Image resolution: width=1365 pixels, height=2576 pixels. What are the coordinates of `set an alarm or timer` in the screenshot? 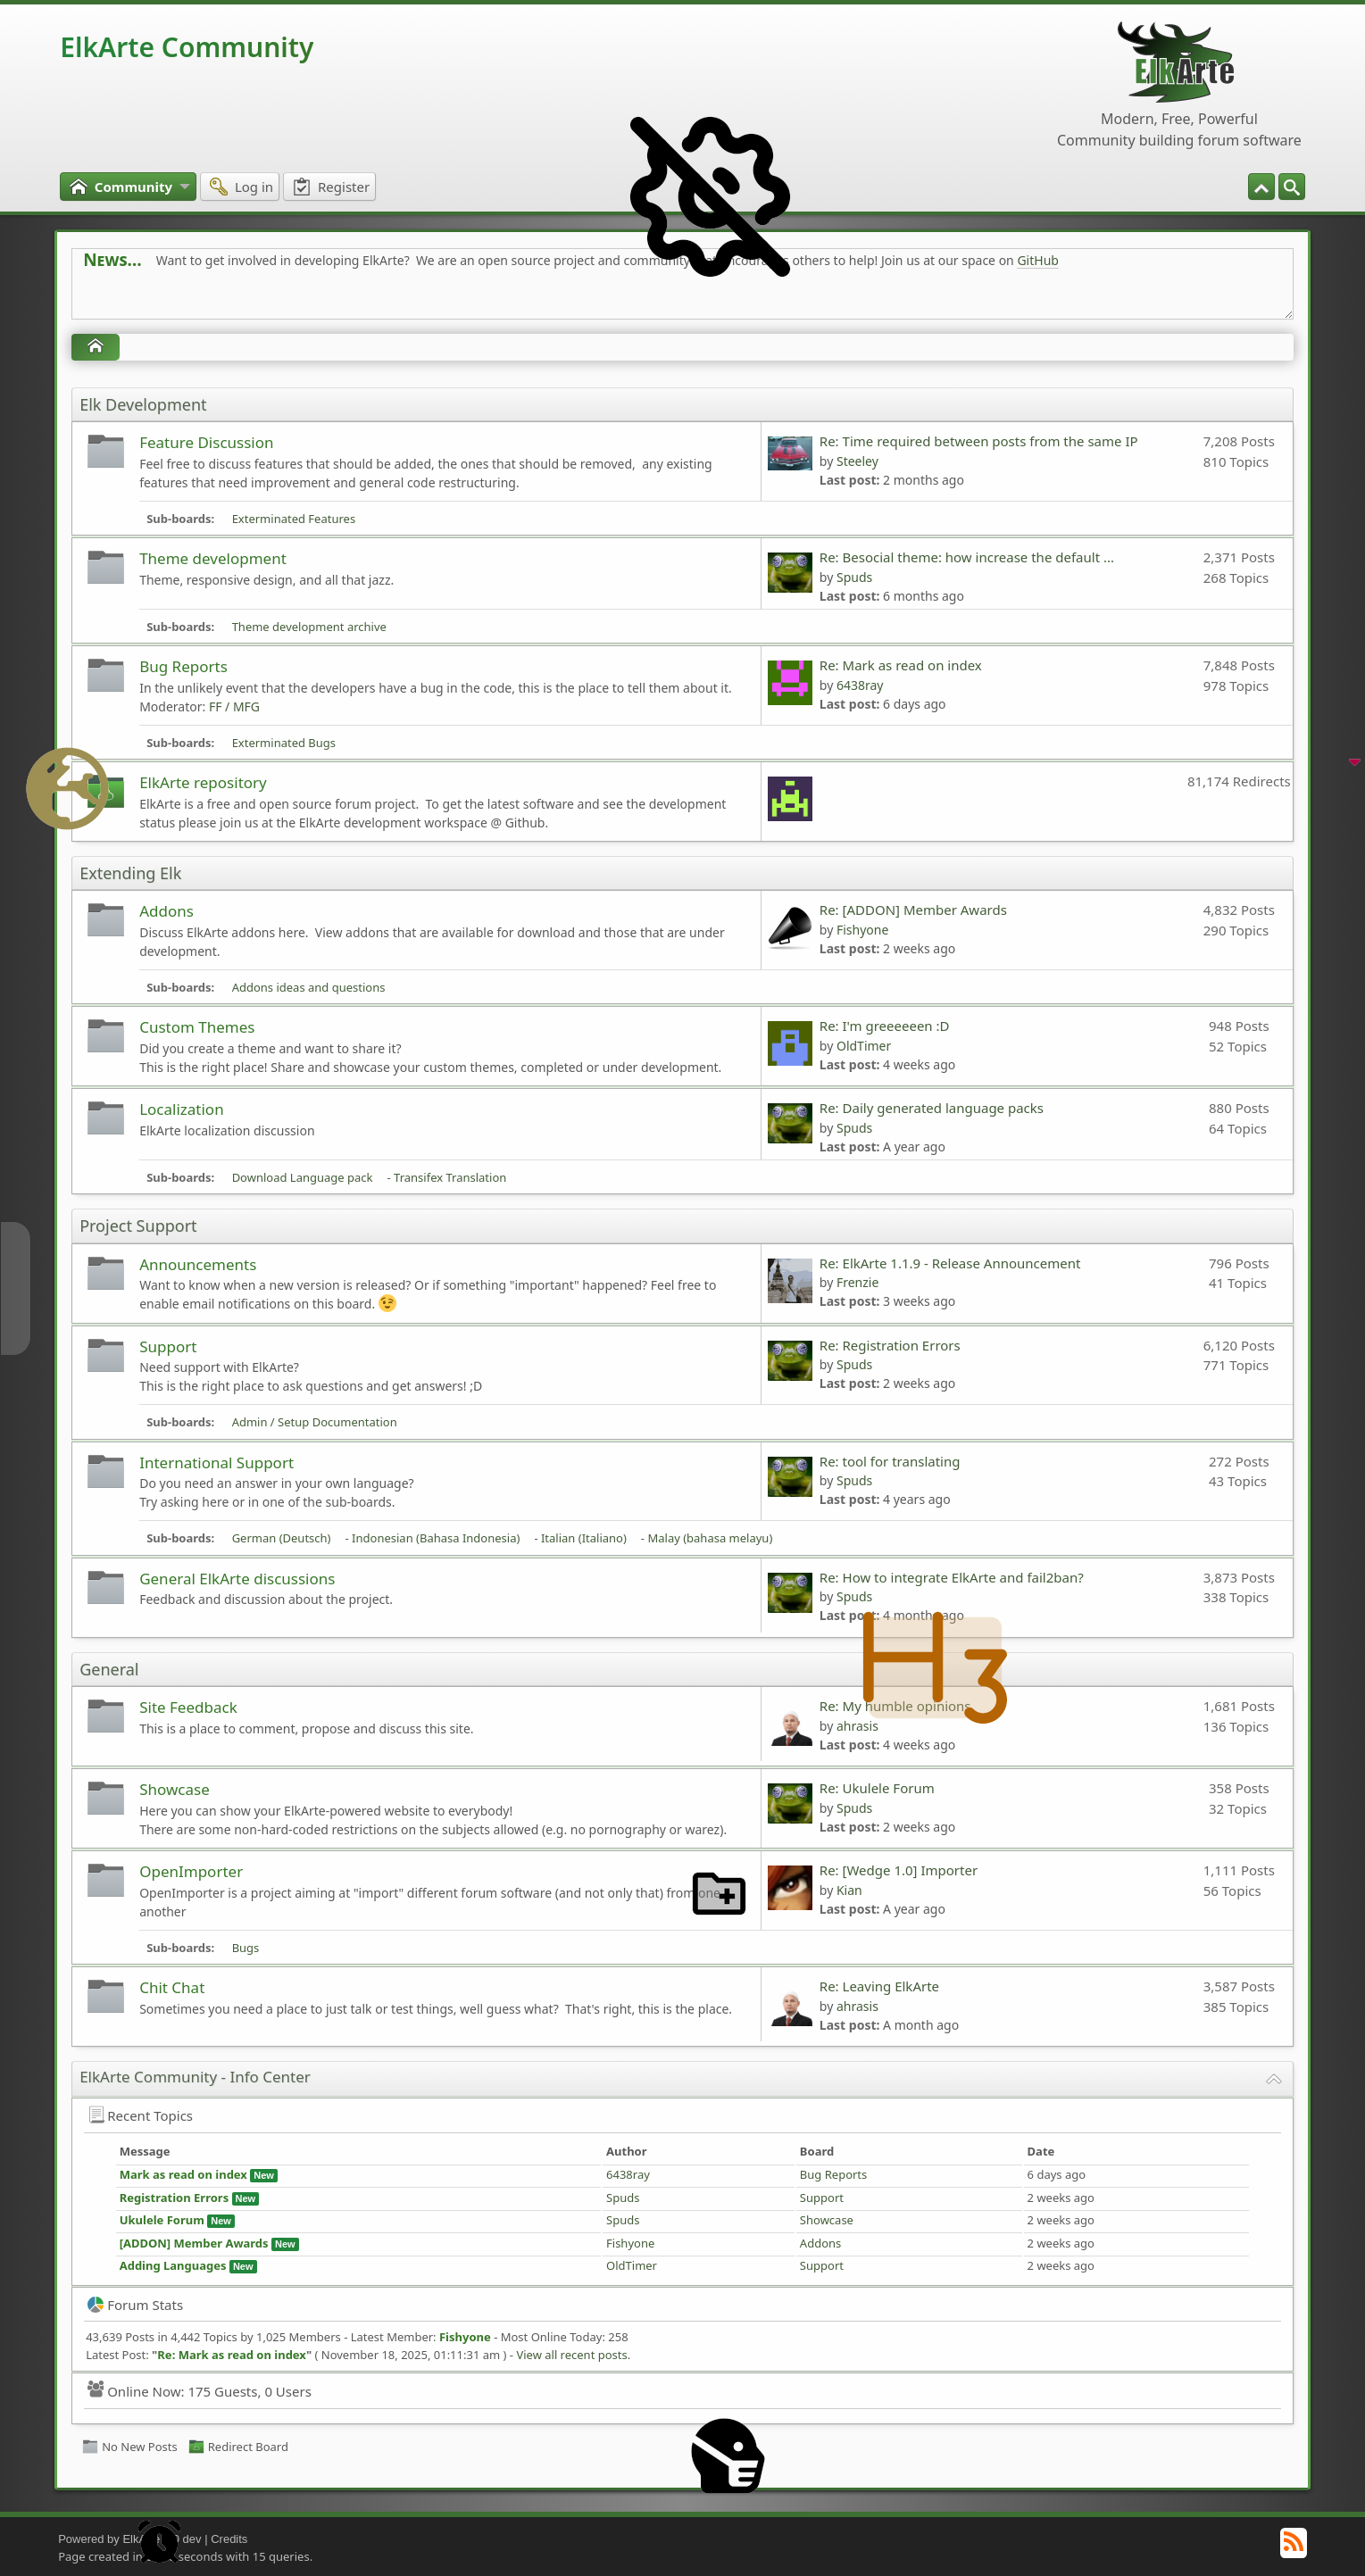 It's located at (159, 2541).